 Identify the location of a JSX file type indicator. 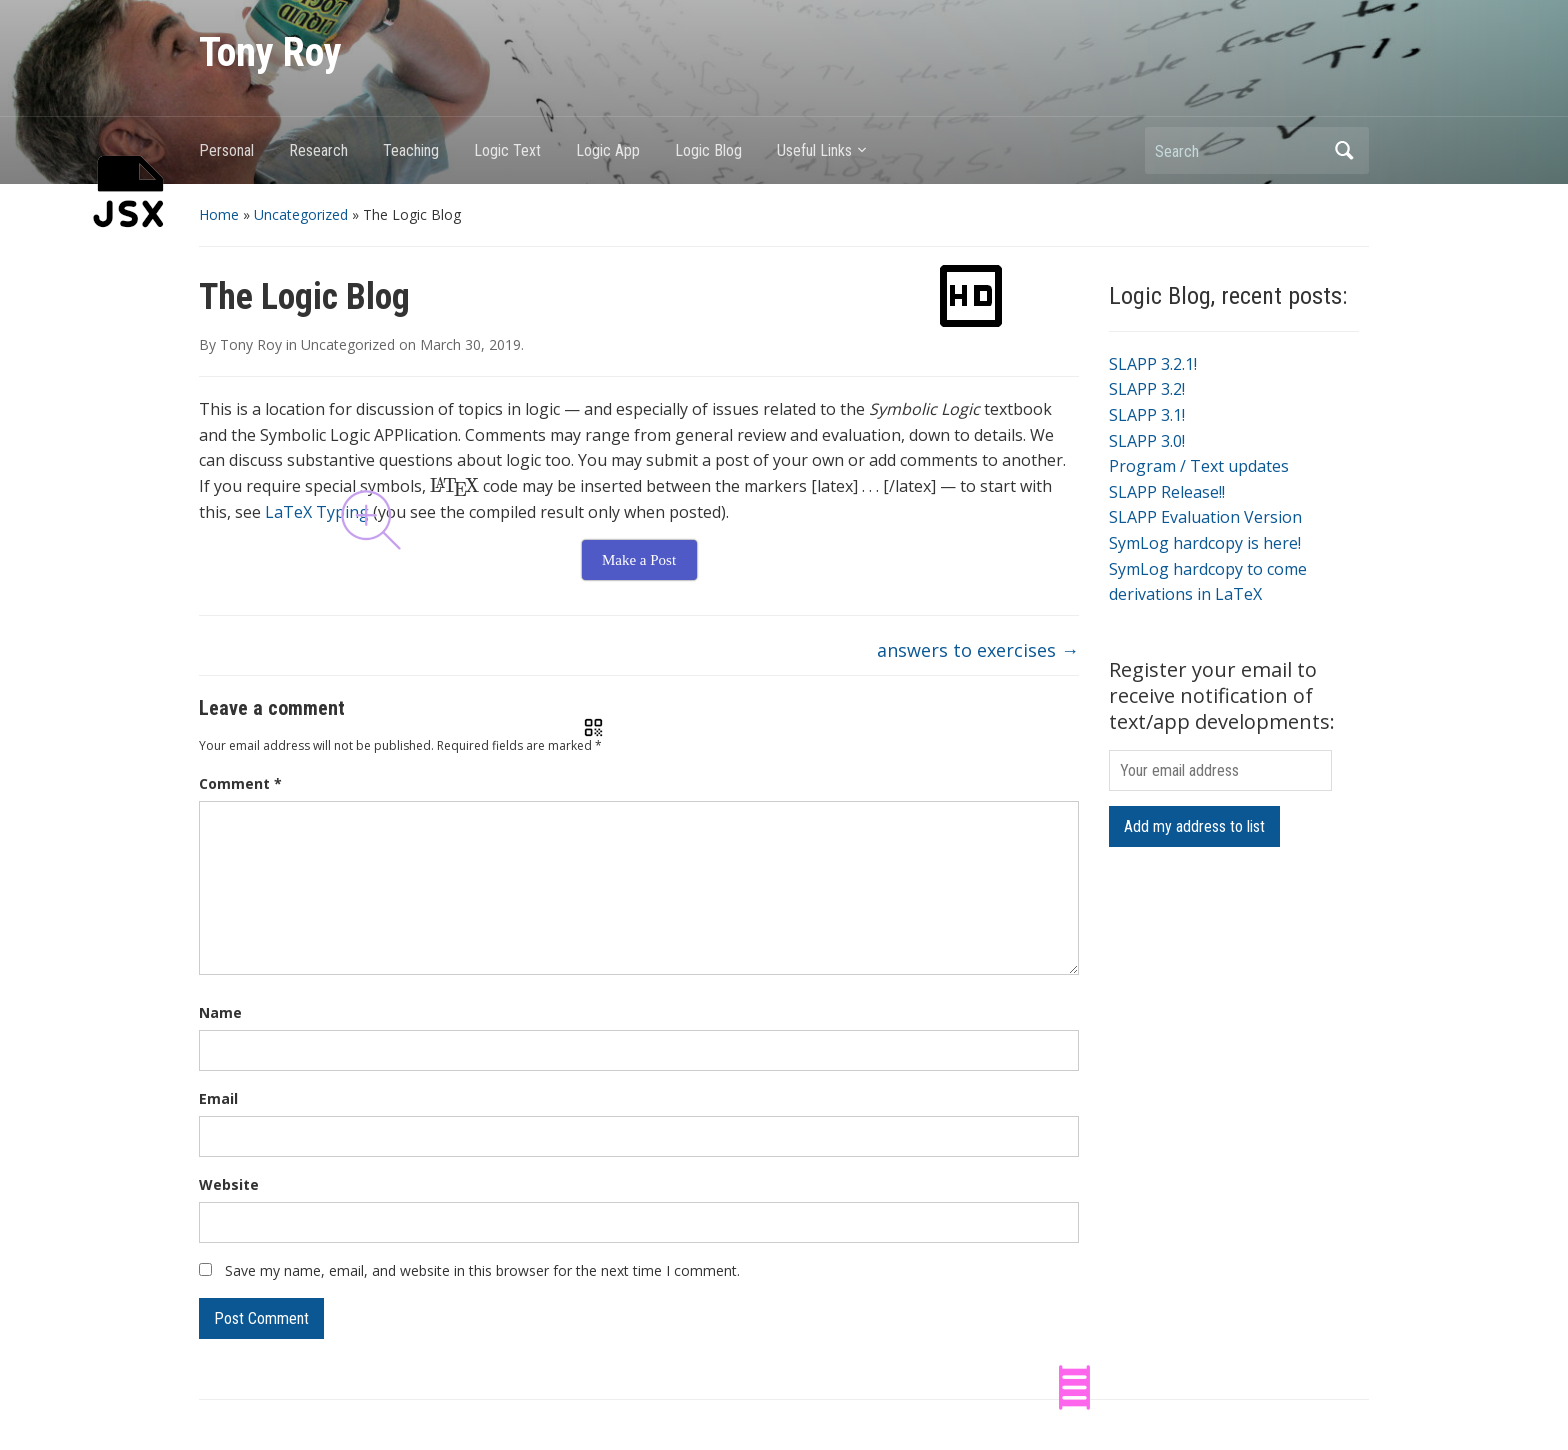
(130, 194).